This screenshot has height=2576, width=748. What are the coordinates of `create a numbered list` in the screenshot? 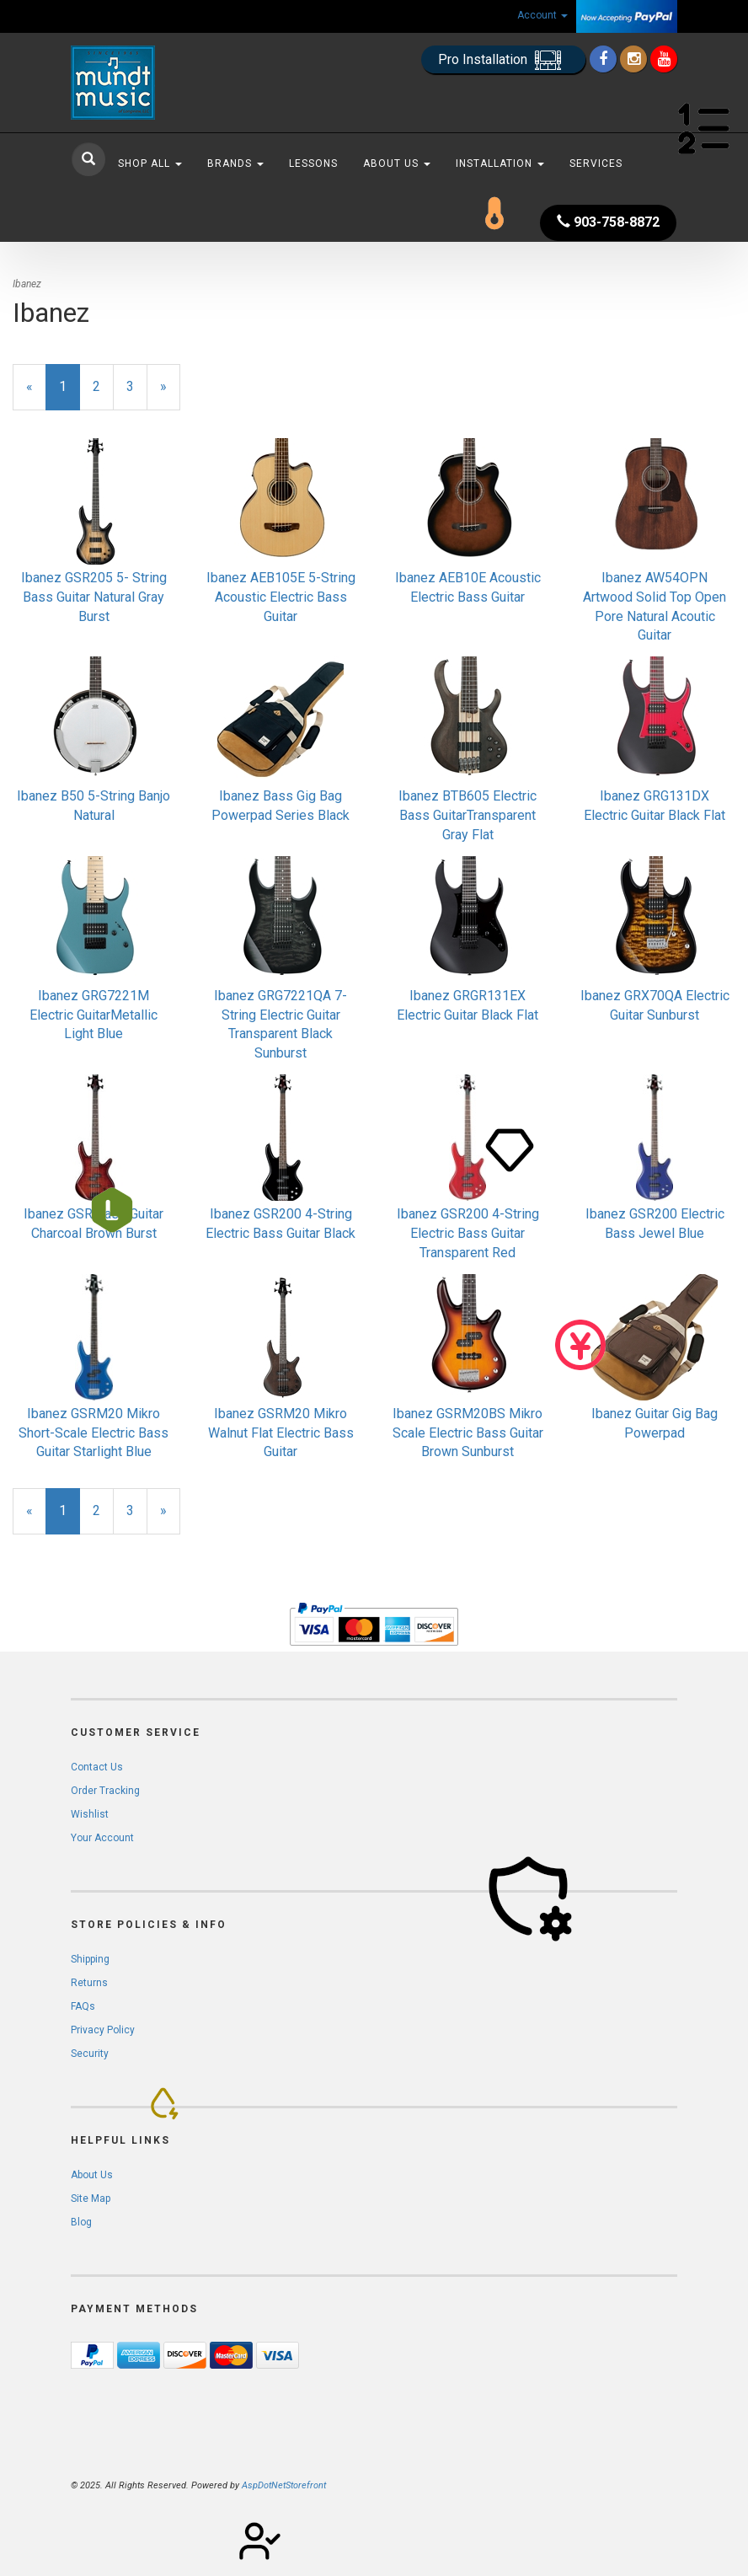 It's located at (703, 128).